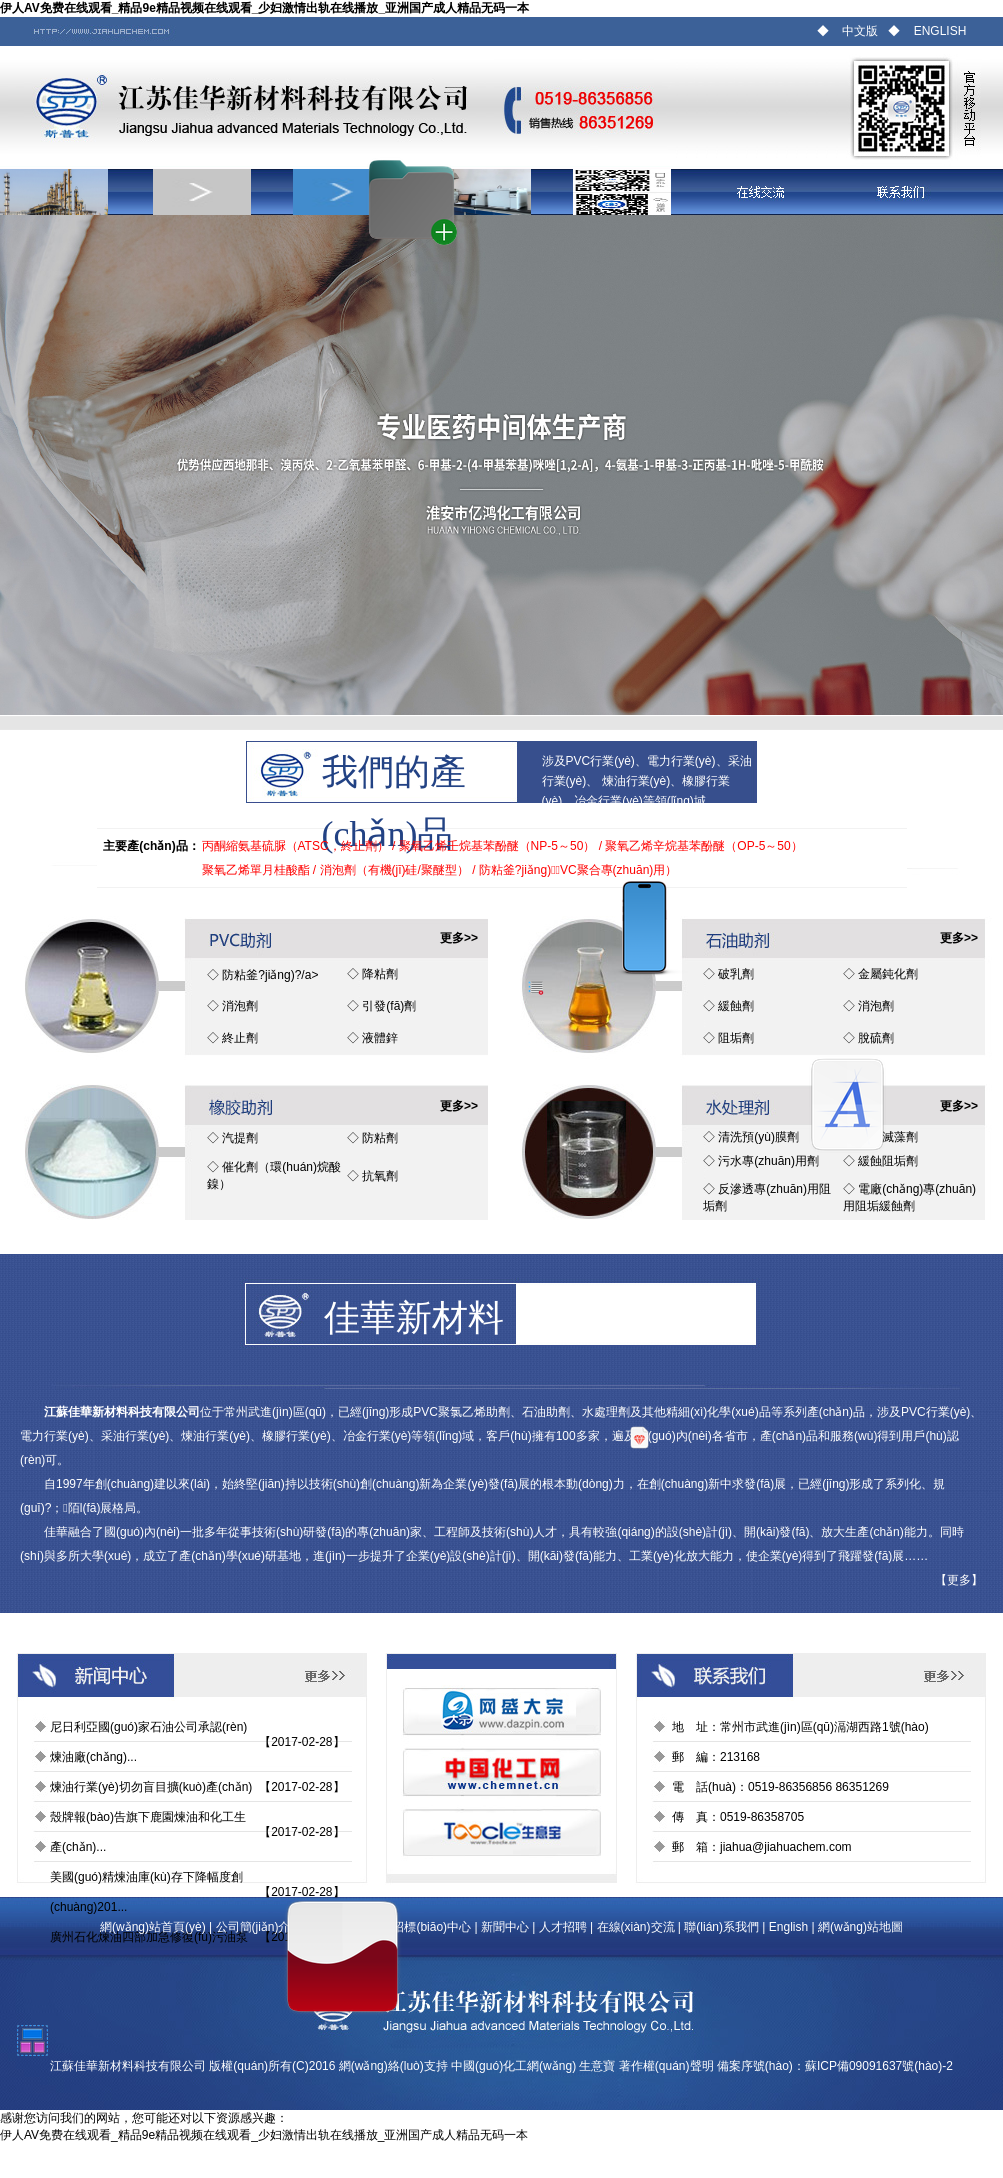  I want to click on iPhone 15 device icon, so click(644, 928).